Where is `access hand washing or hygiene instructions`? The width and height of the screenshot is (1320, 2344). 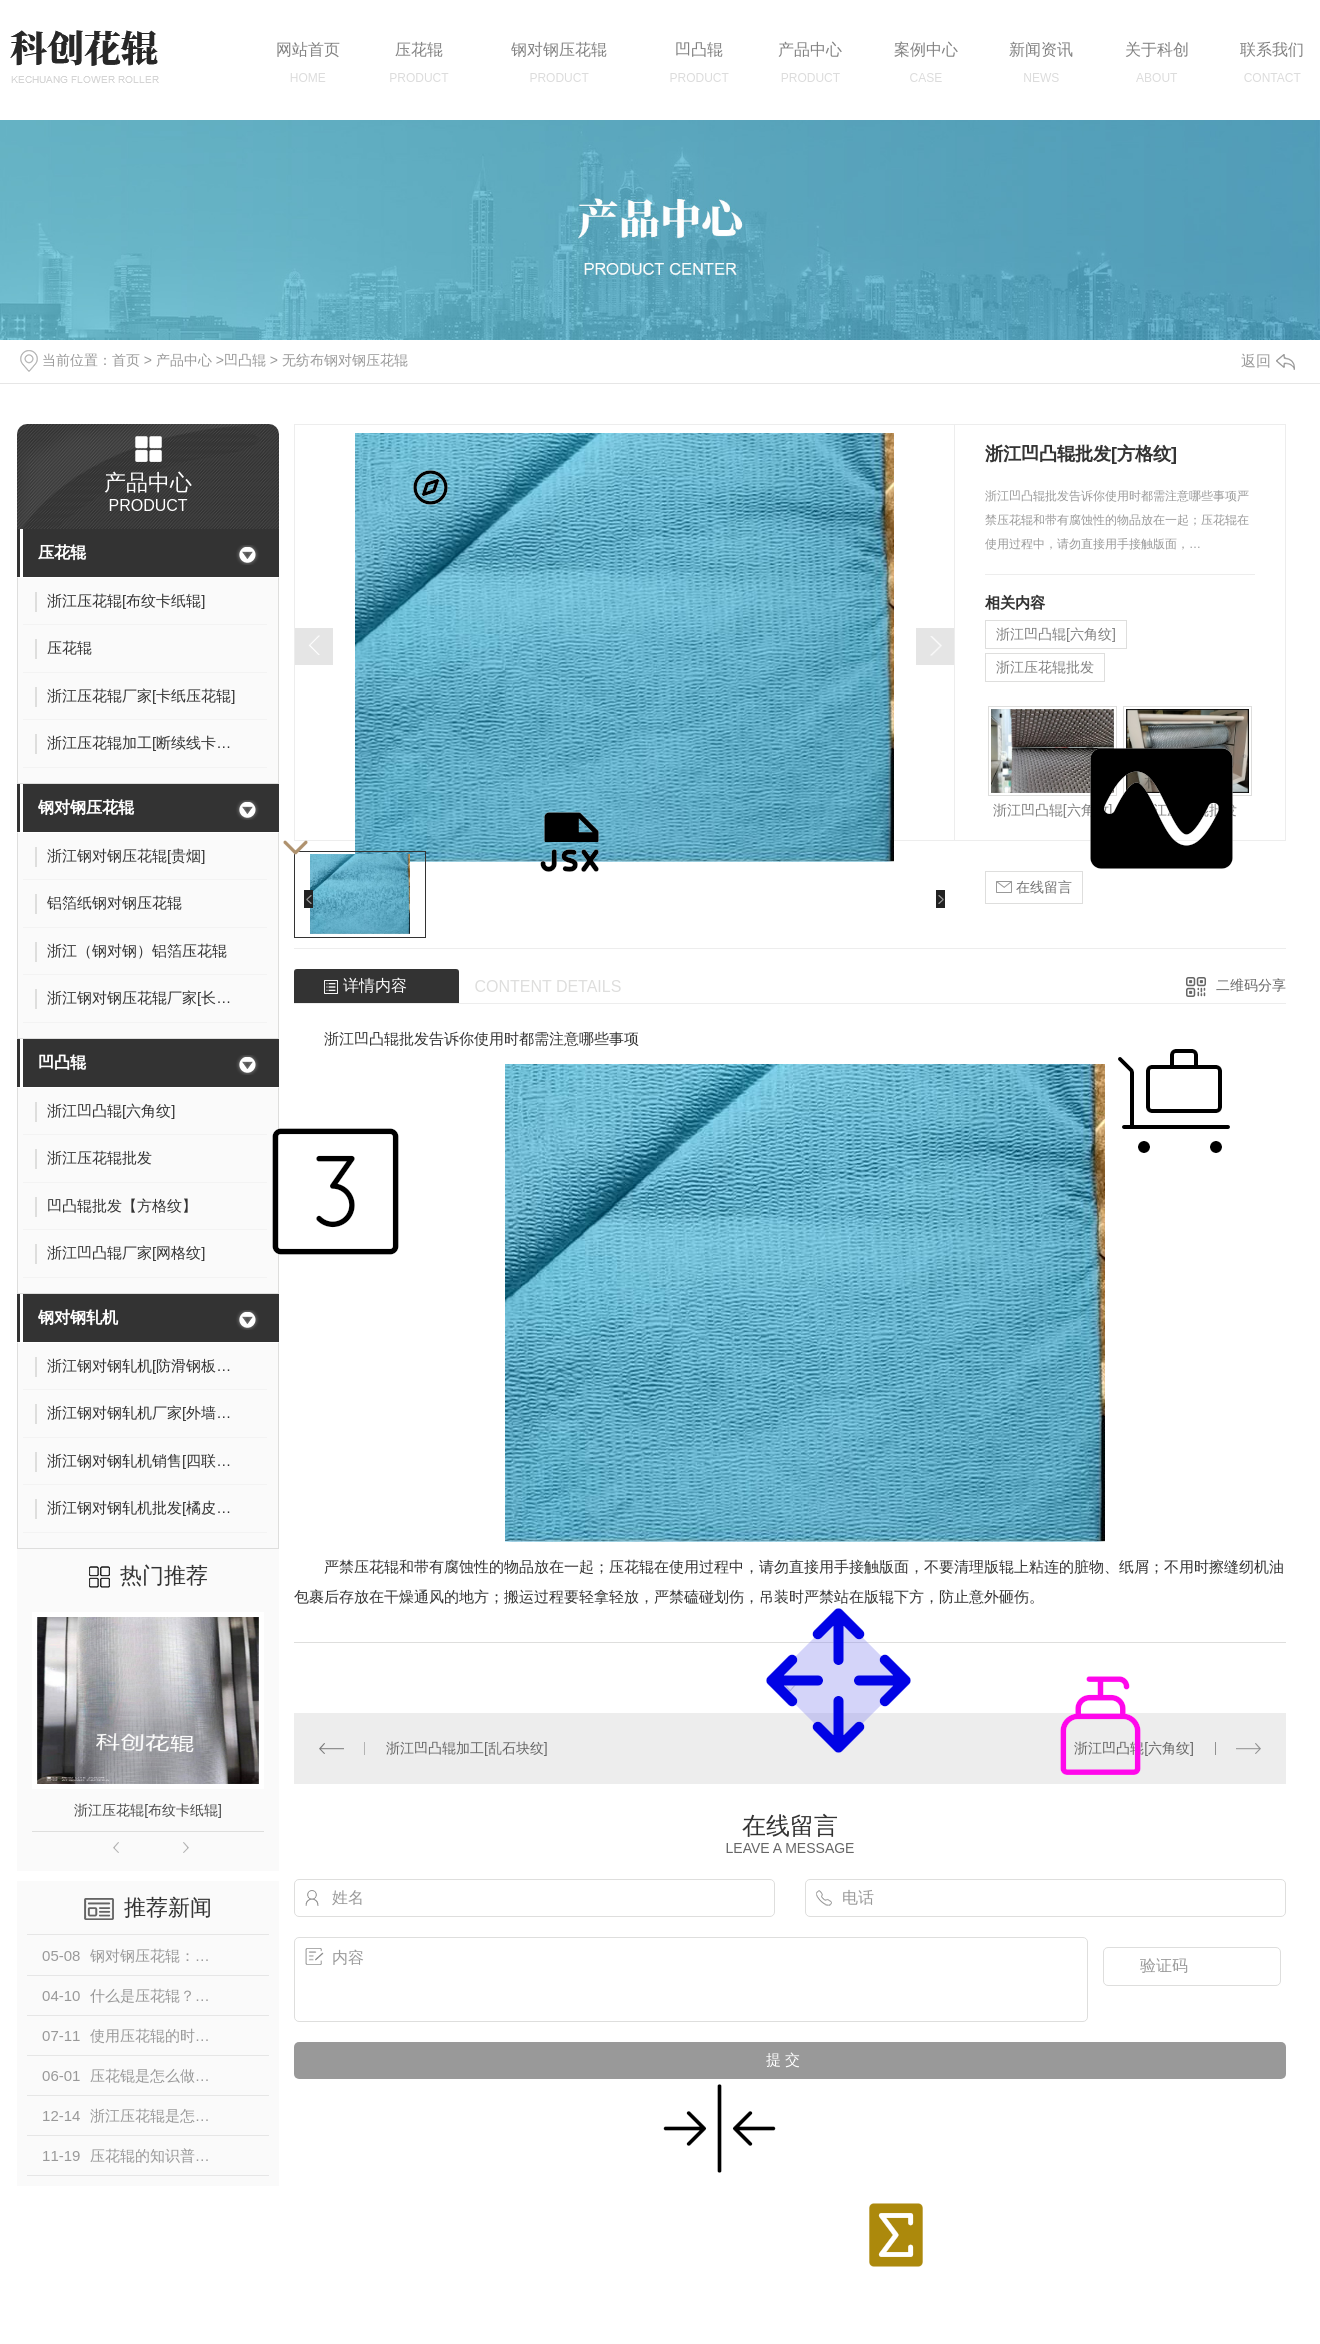
access hand washing or hygiene instructions is located at coordinates (1100, 1727).